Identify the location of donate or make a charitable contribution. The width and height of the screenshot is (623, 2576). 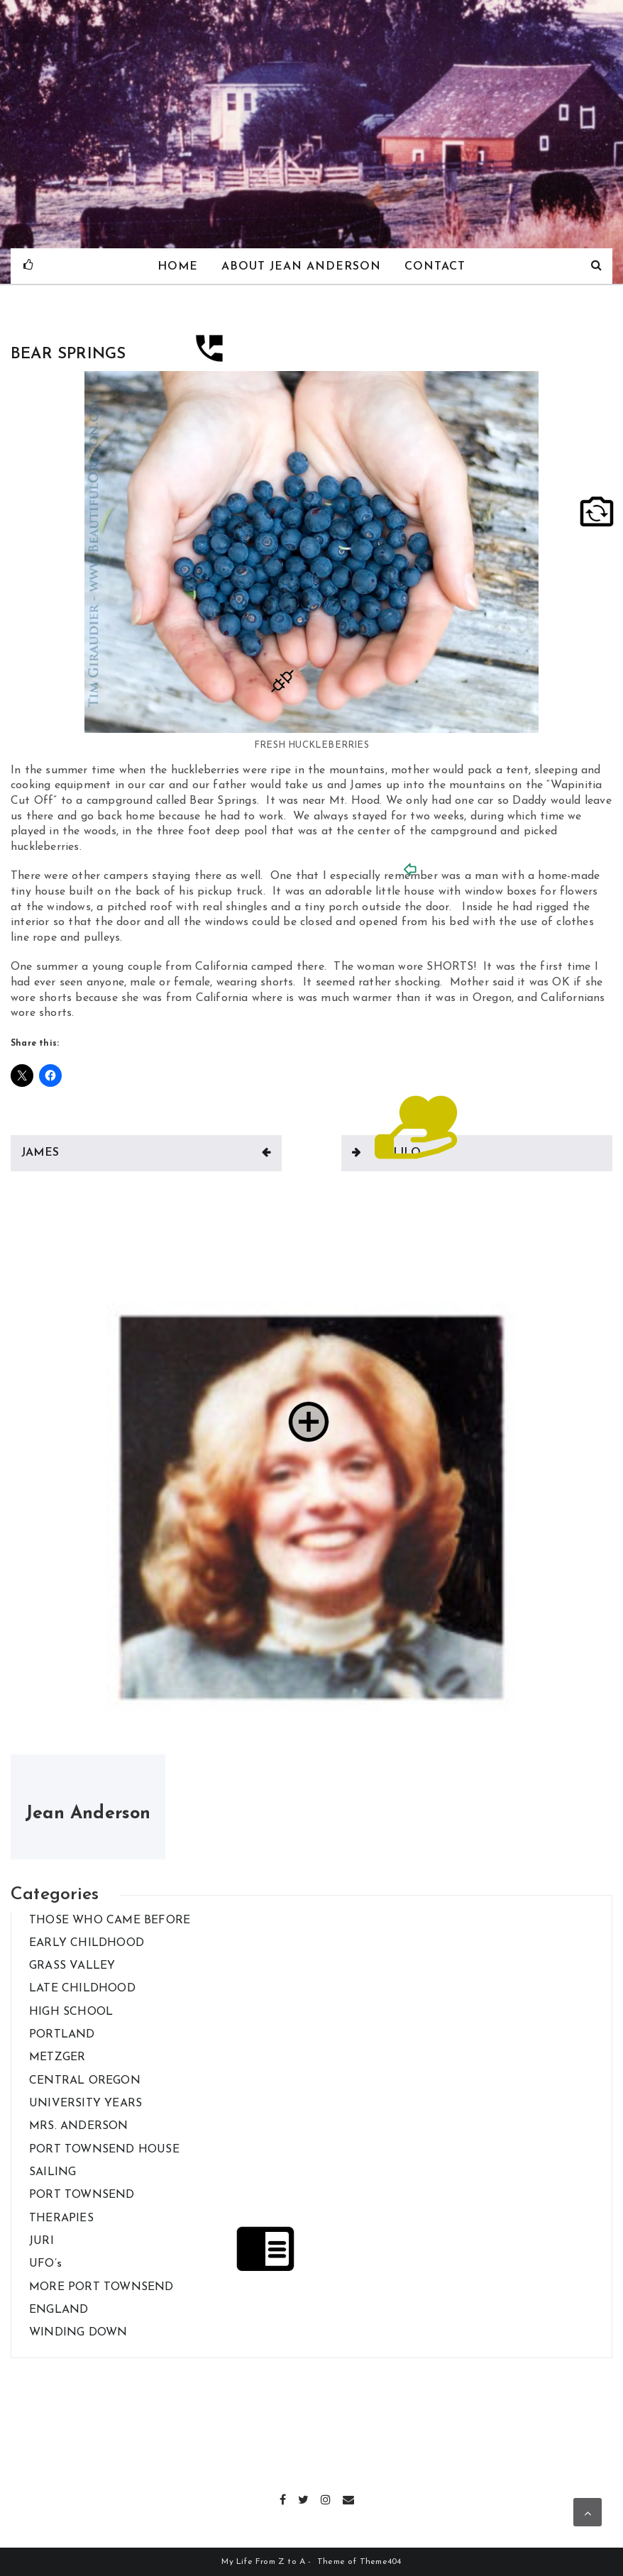
(419, 1129).